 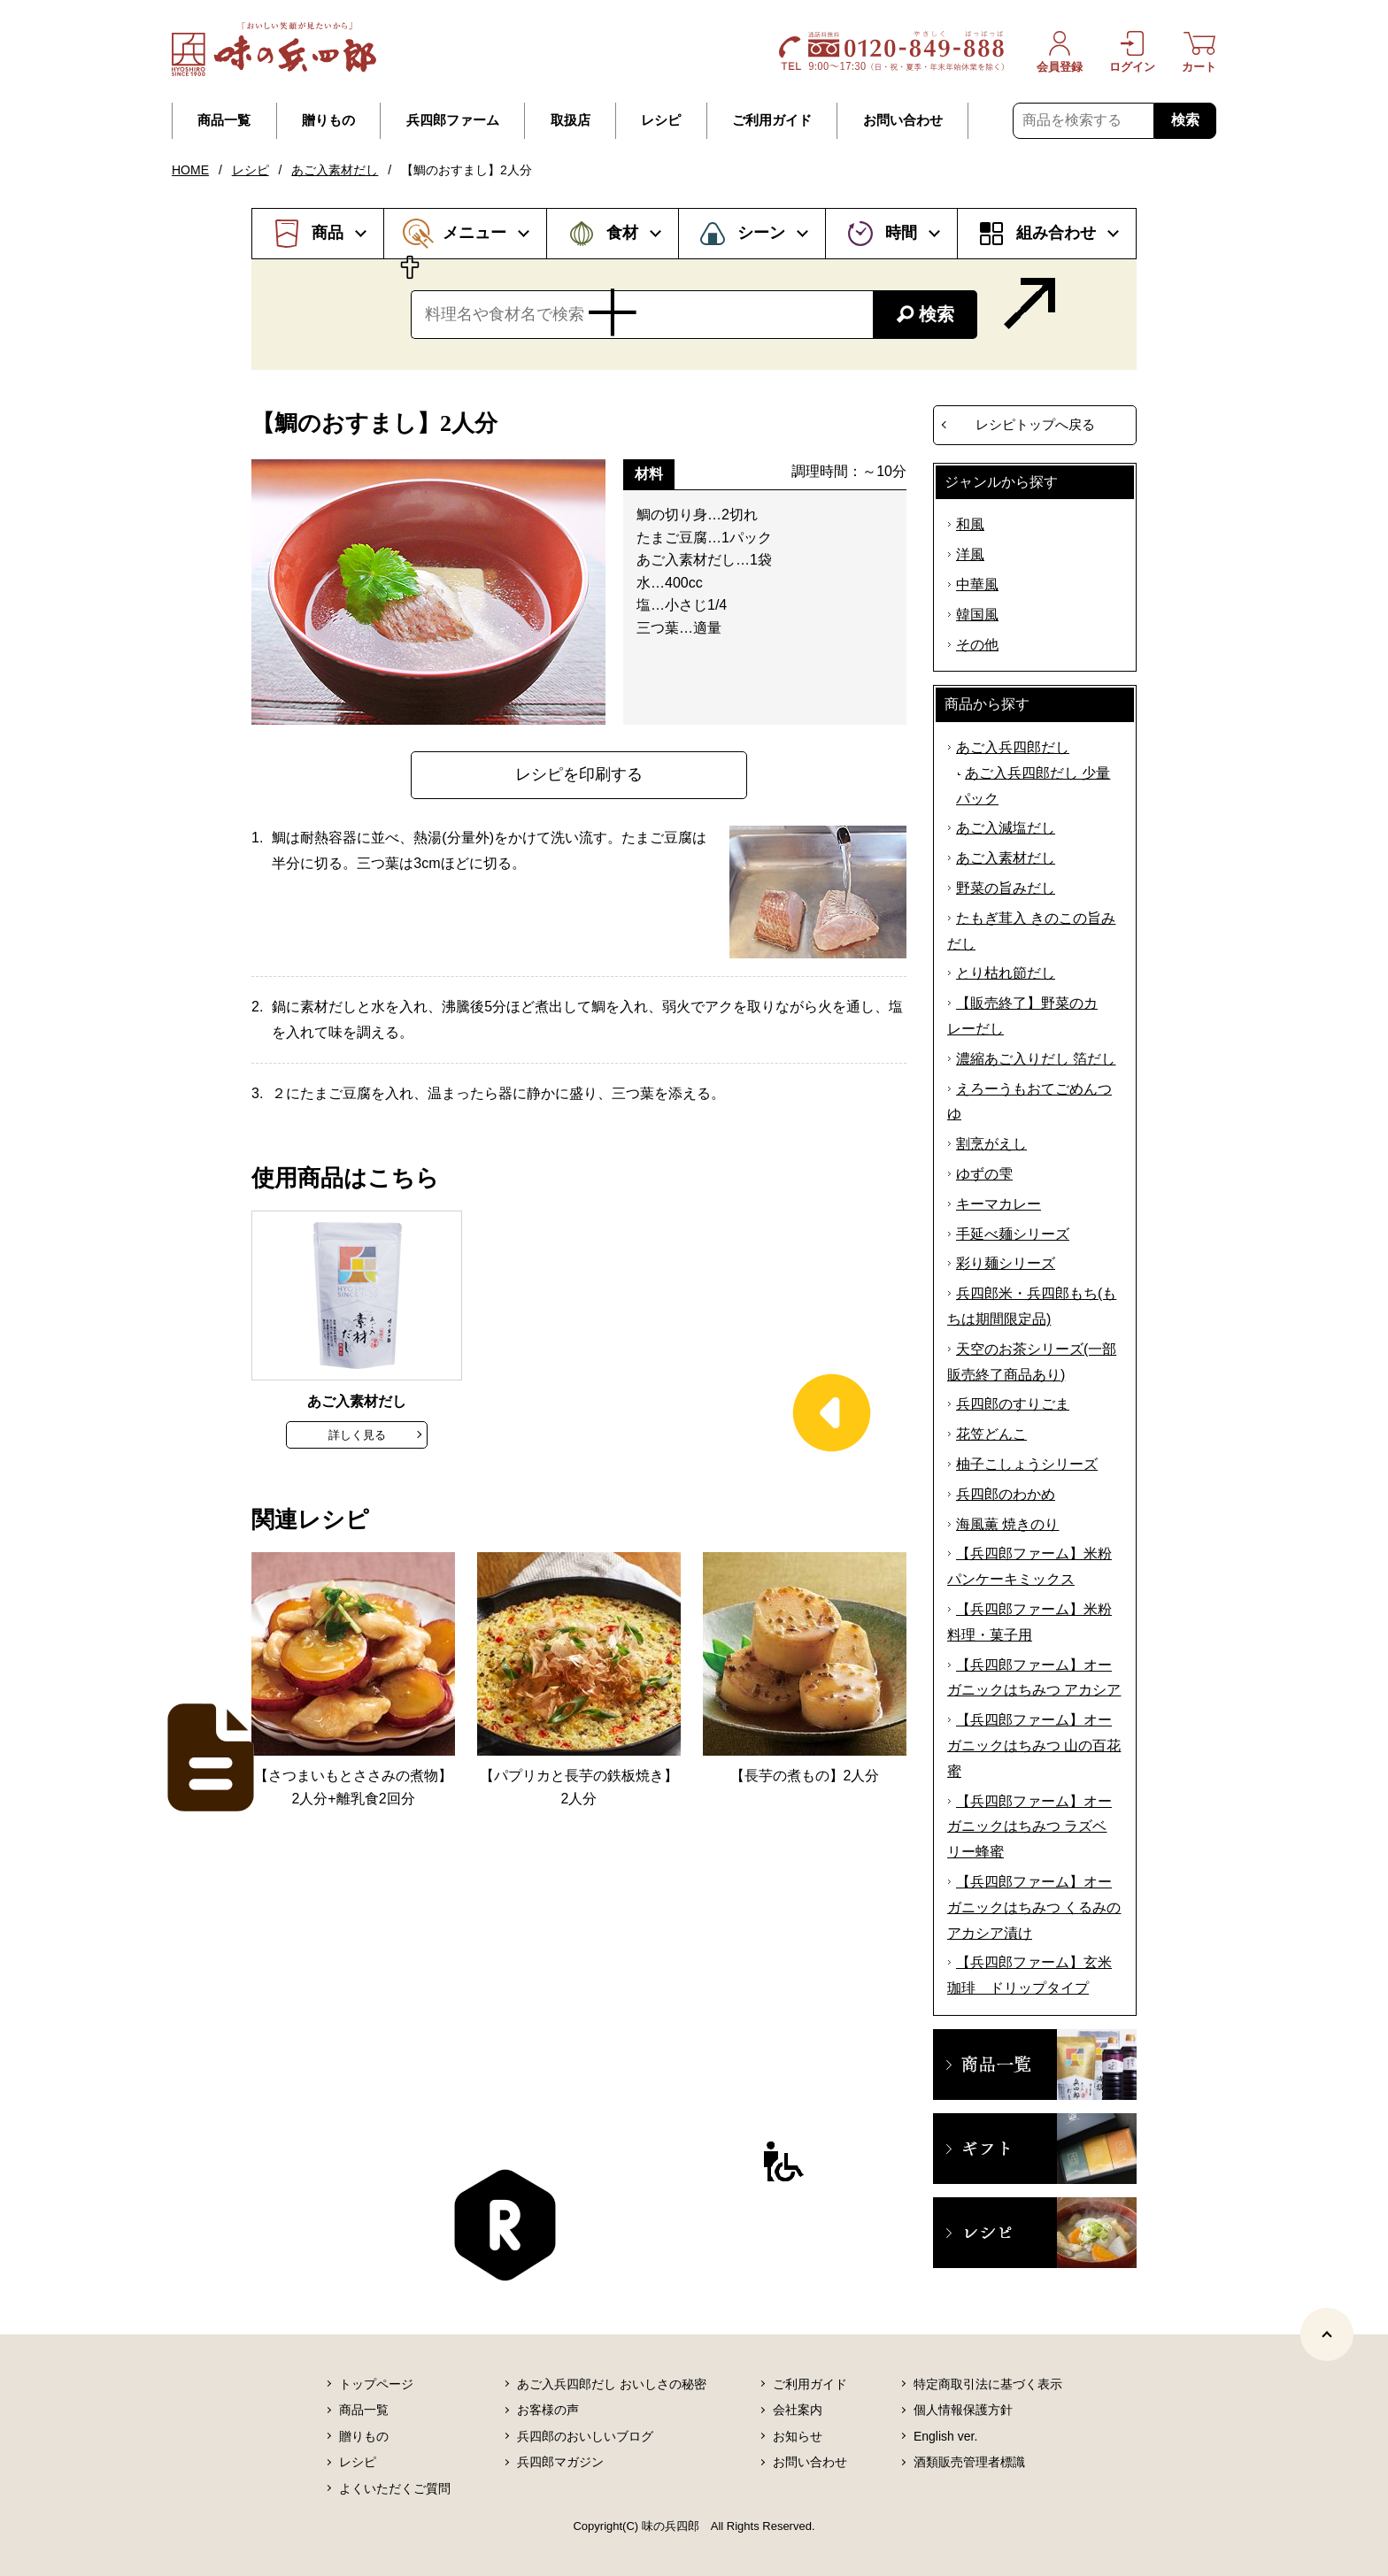 I want to click on view file details or description, so click(x=211, y=1757).